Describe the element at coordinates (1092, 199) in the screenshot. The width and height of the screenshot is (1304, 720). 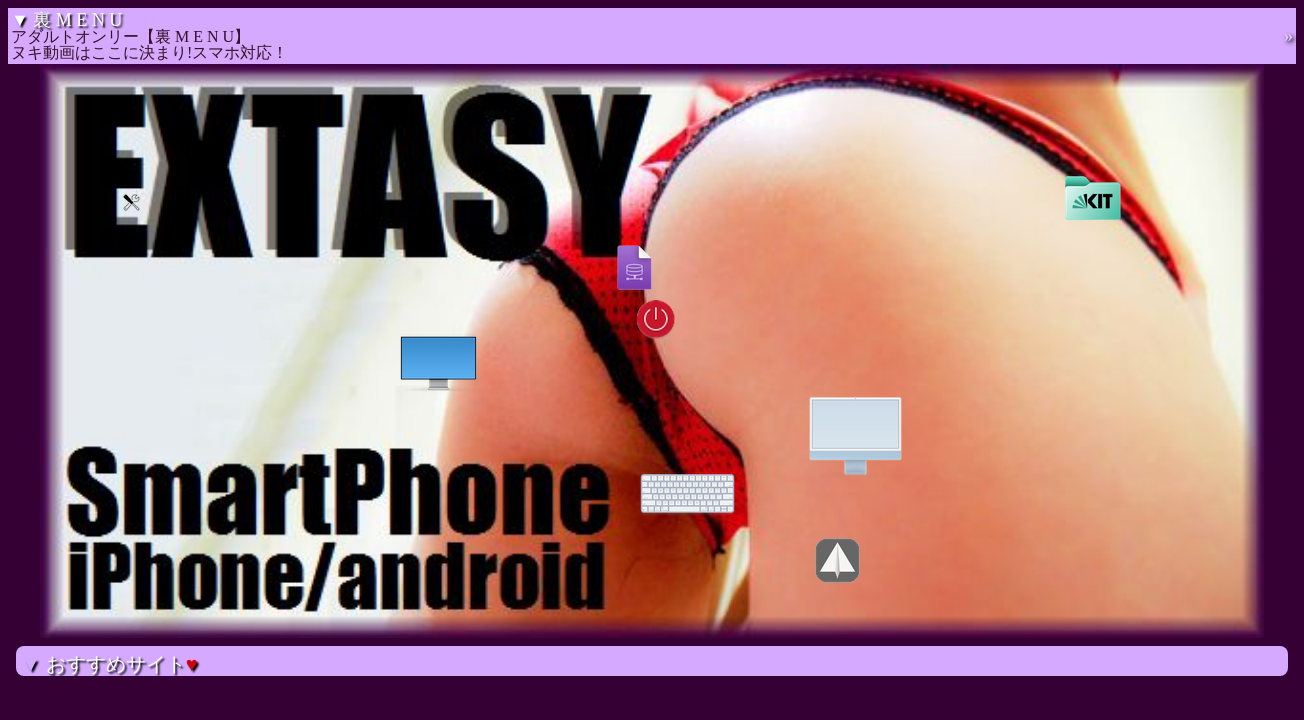
I see `open KIT (Karlsruhe Institute of Technology) project folder` at that location.